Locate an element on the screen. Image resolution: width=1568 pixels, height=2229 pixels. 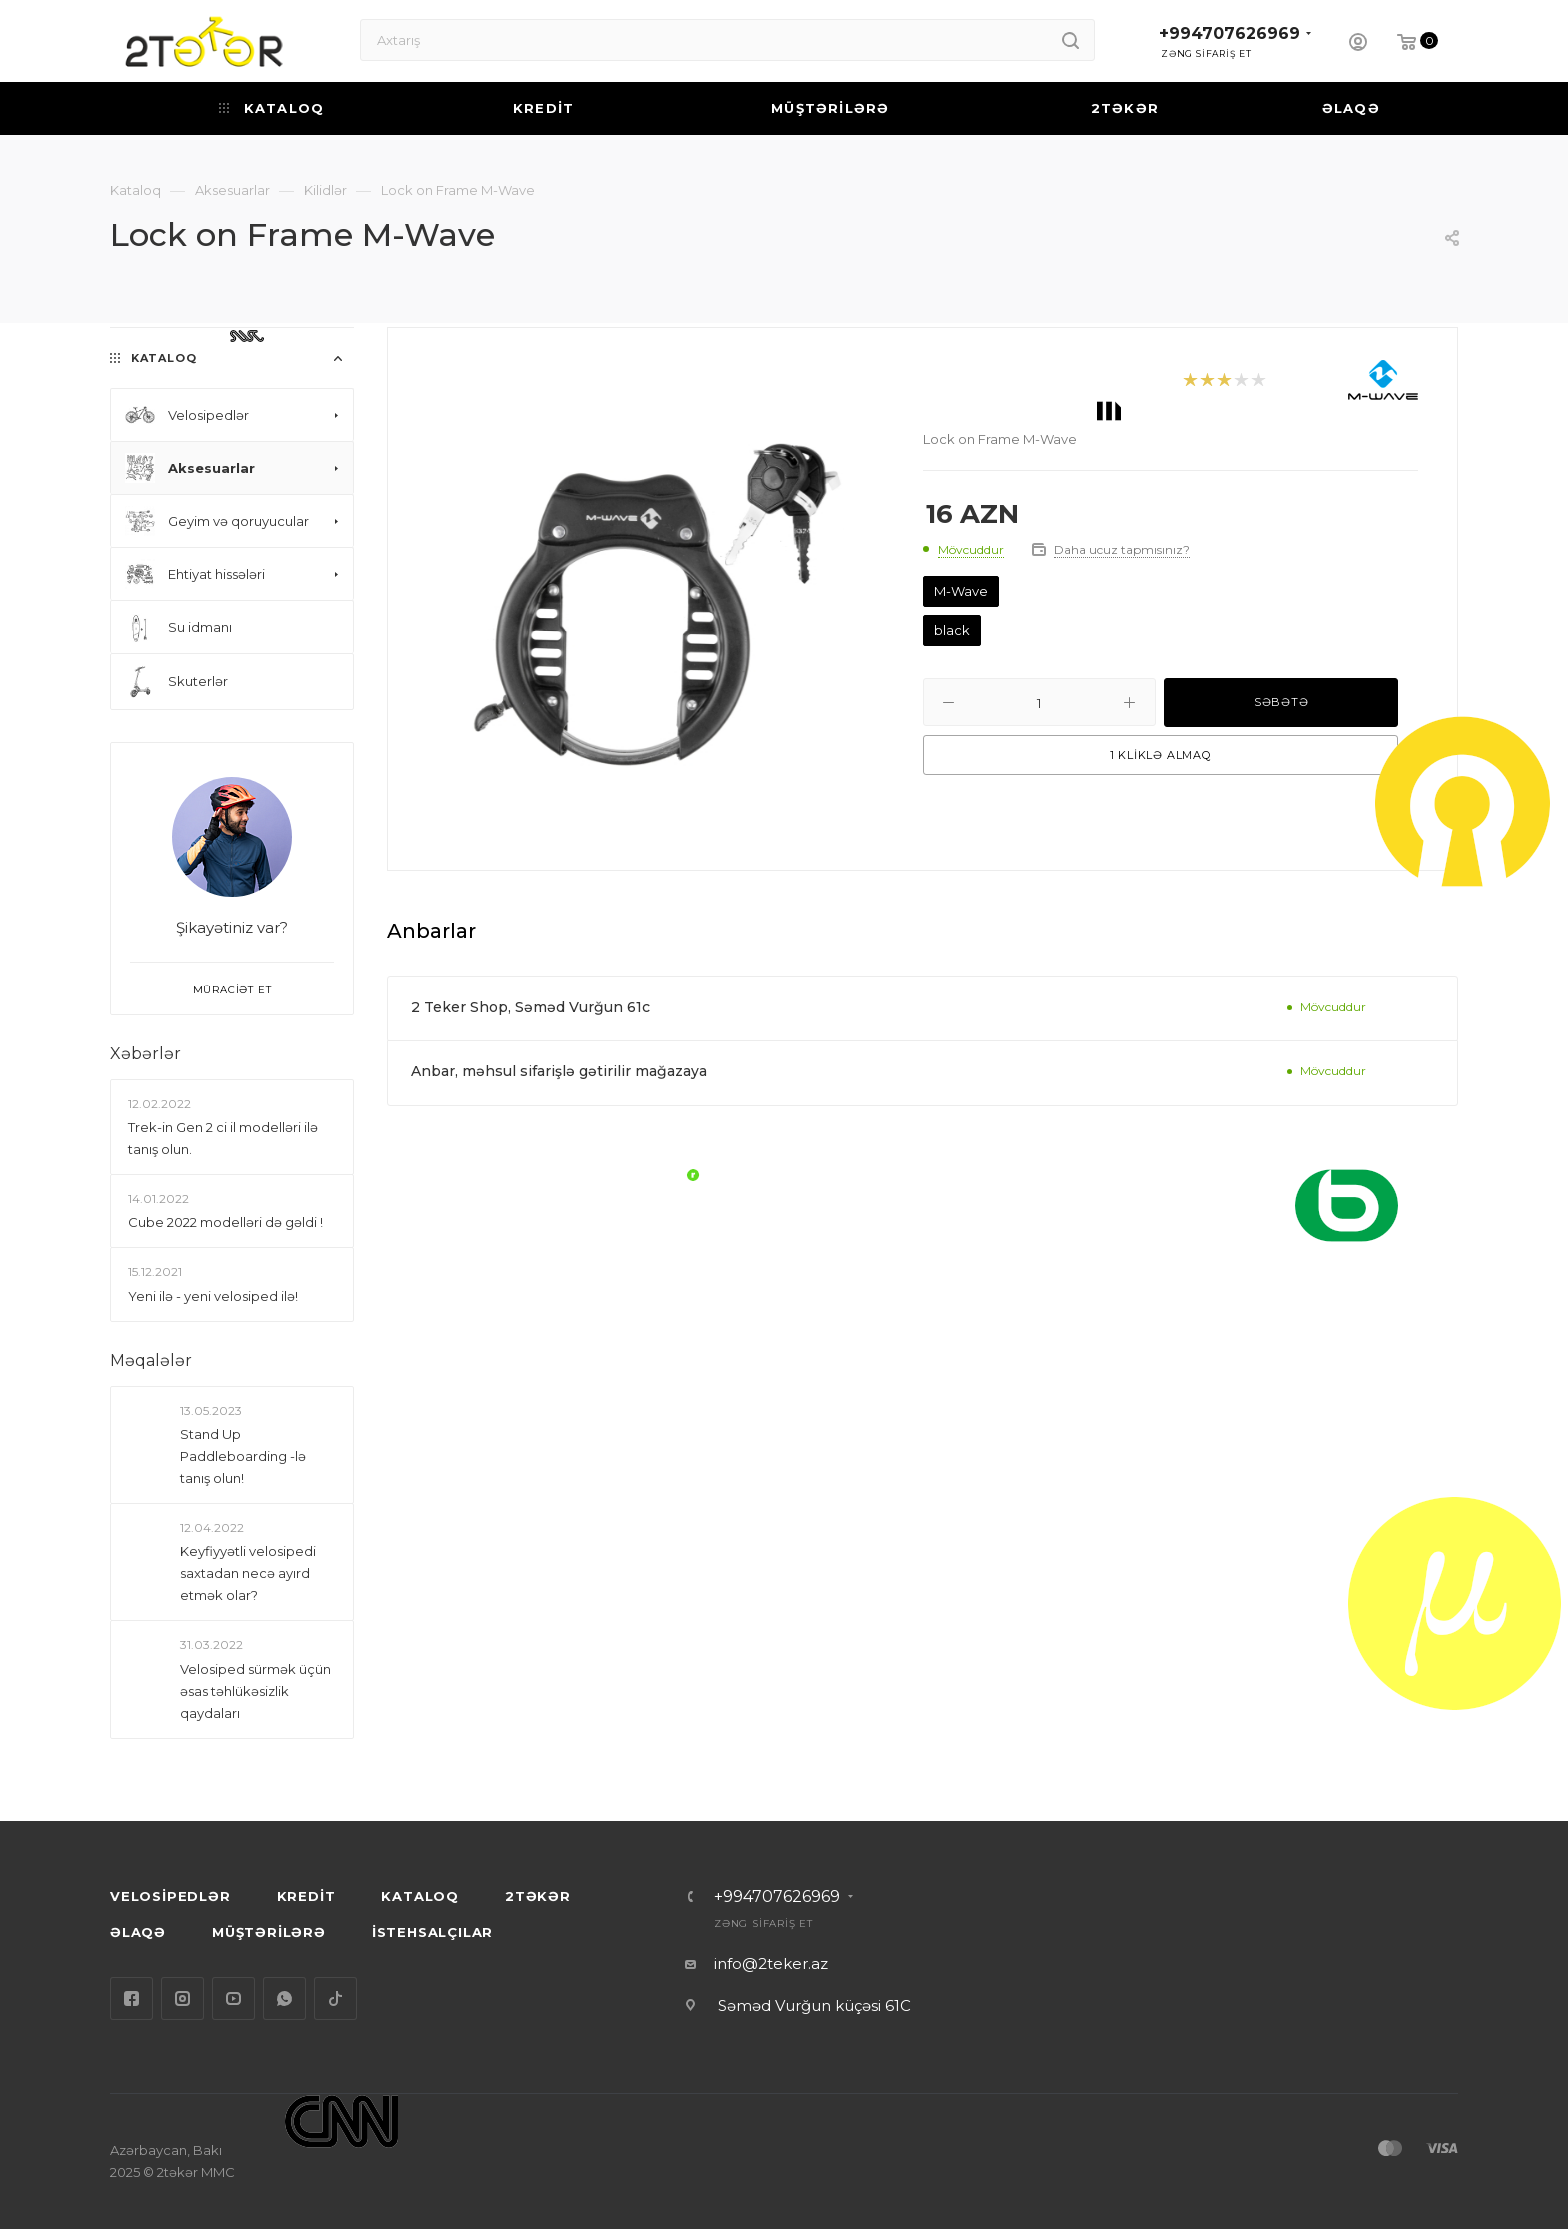
open microeditor application is located at coordinates (1454, 1603).